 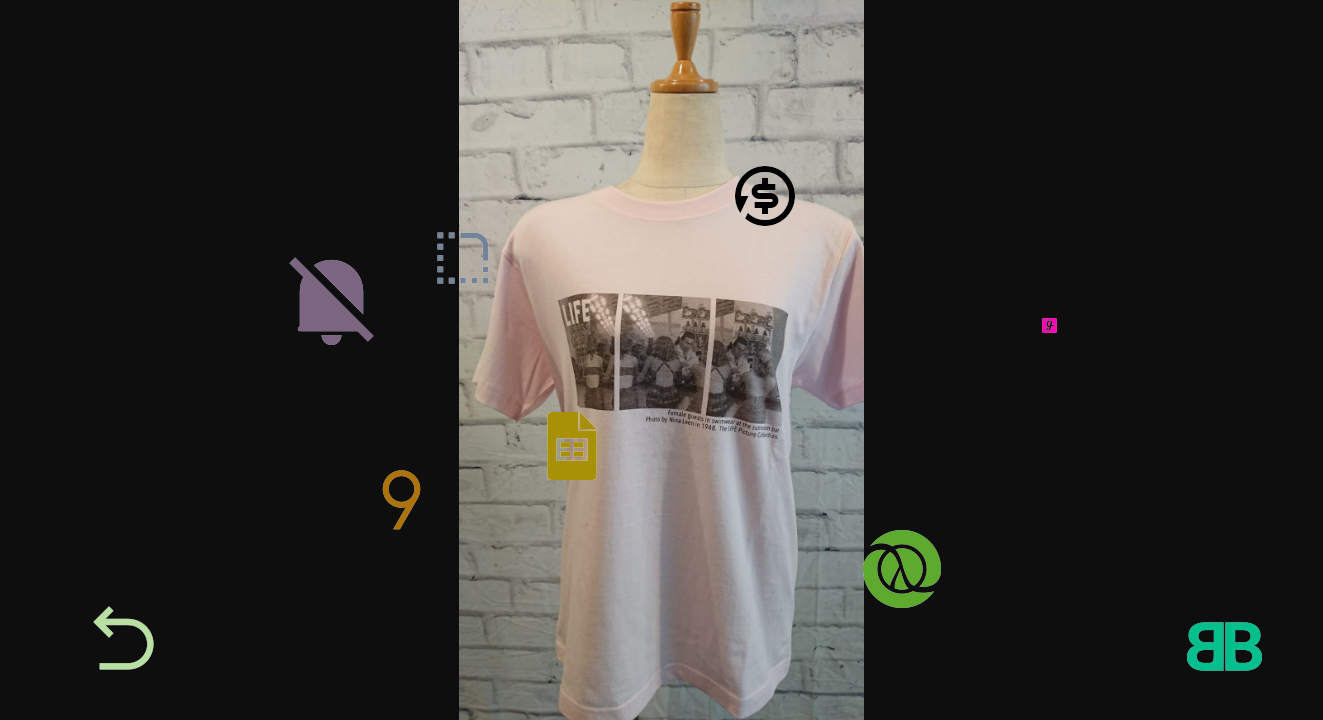 What do you see at coordinates (765, 196) in the screenshot?
I see `request a refund for a purchase` at bounding box center [765, 196].